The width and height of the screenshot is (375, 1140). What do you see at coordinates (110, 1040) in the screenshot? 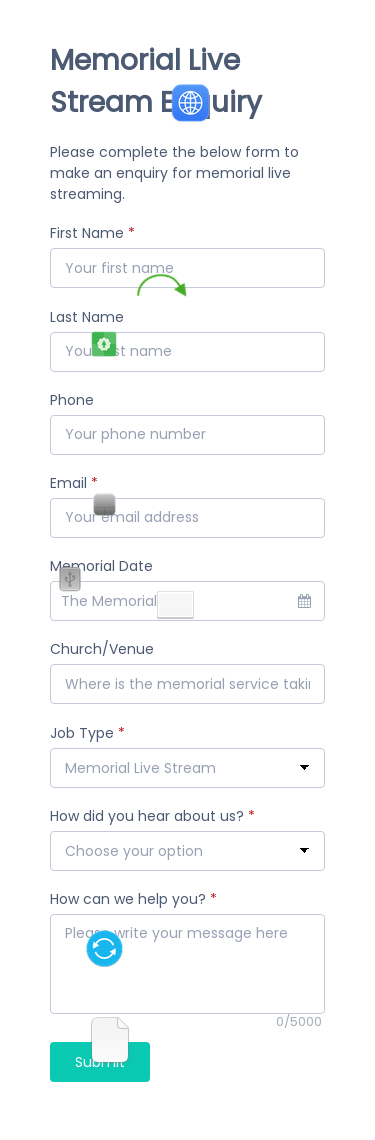
I see `indicates an empty or zero-byte file` at bounding box center [110, 1040].